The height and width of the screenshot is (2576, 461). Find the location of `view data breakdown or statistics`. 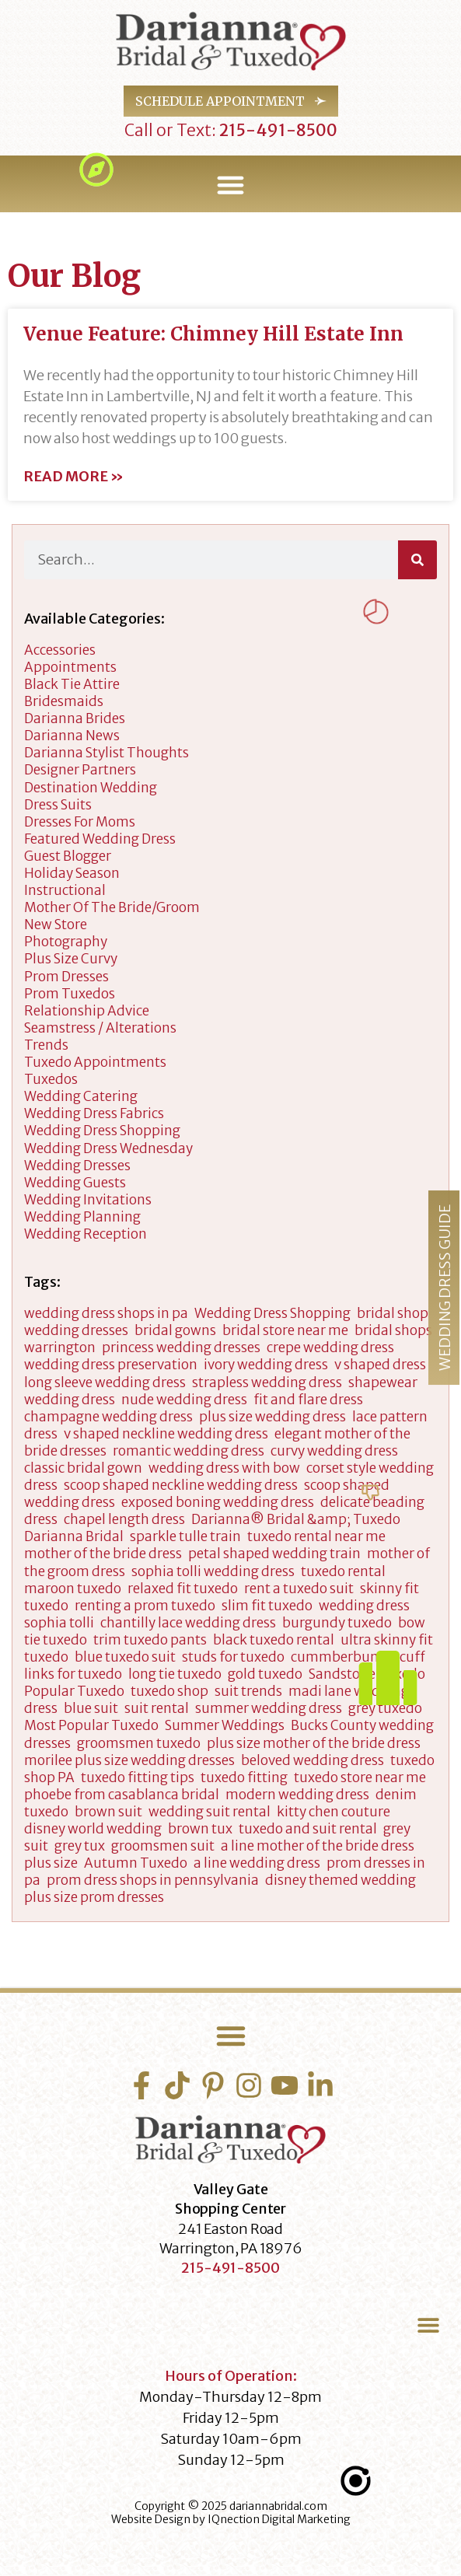

view data breakdown or statistics is located at coordinates (375, 611).